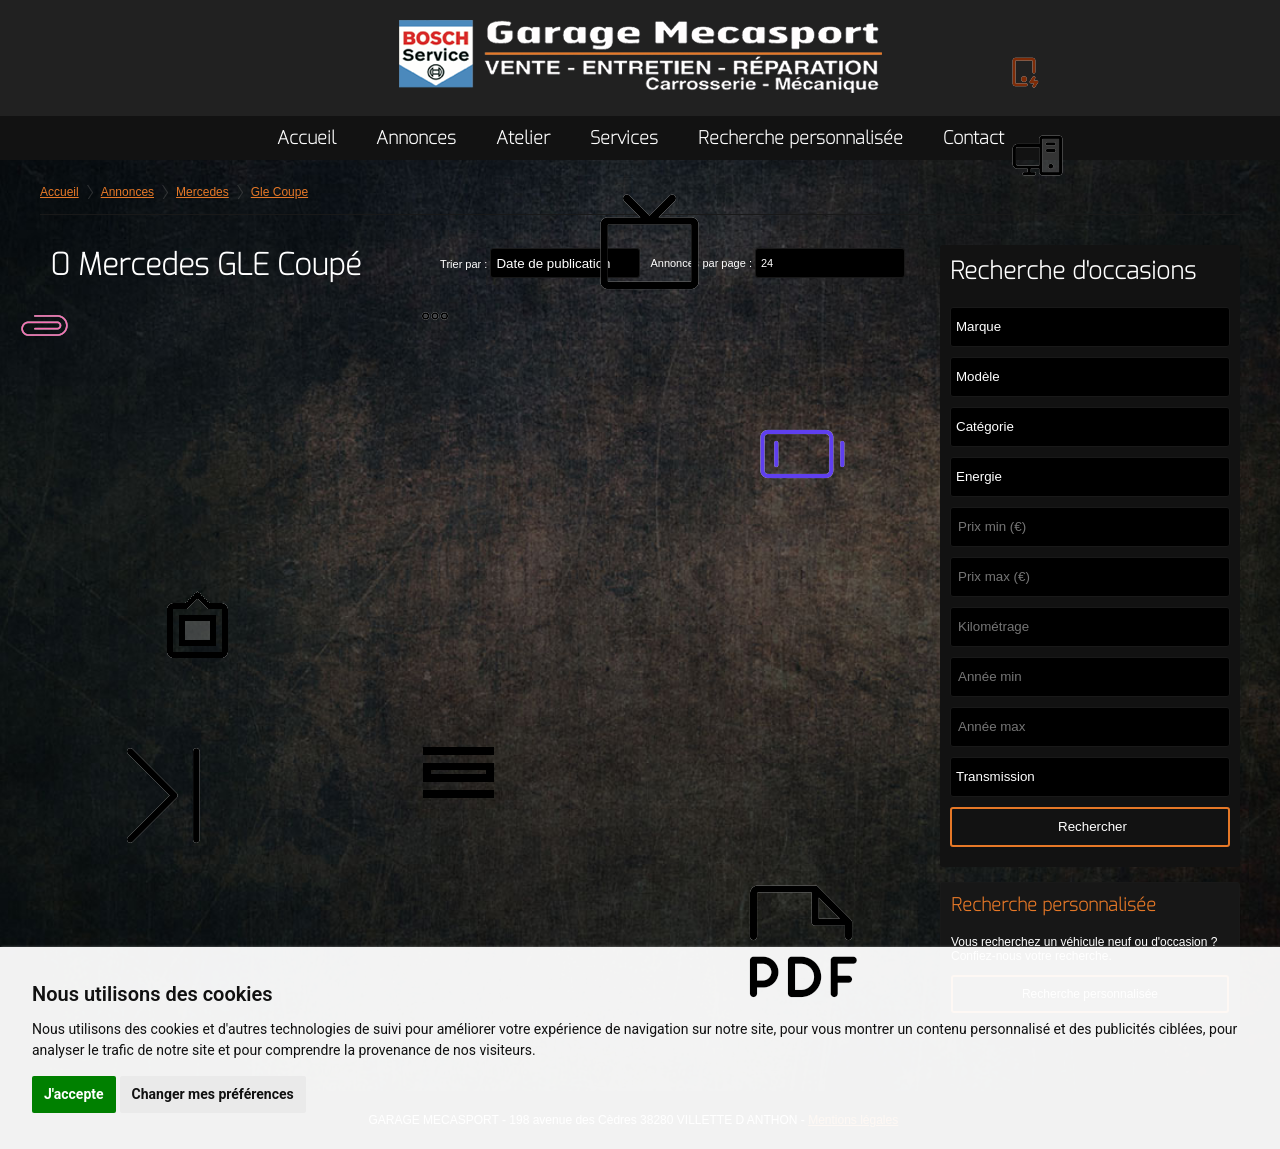 This screenshot has height=1149, width=1280. I want to click on switch to day view in calendar, so click(458, 770).